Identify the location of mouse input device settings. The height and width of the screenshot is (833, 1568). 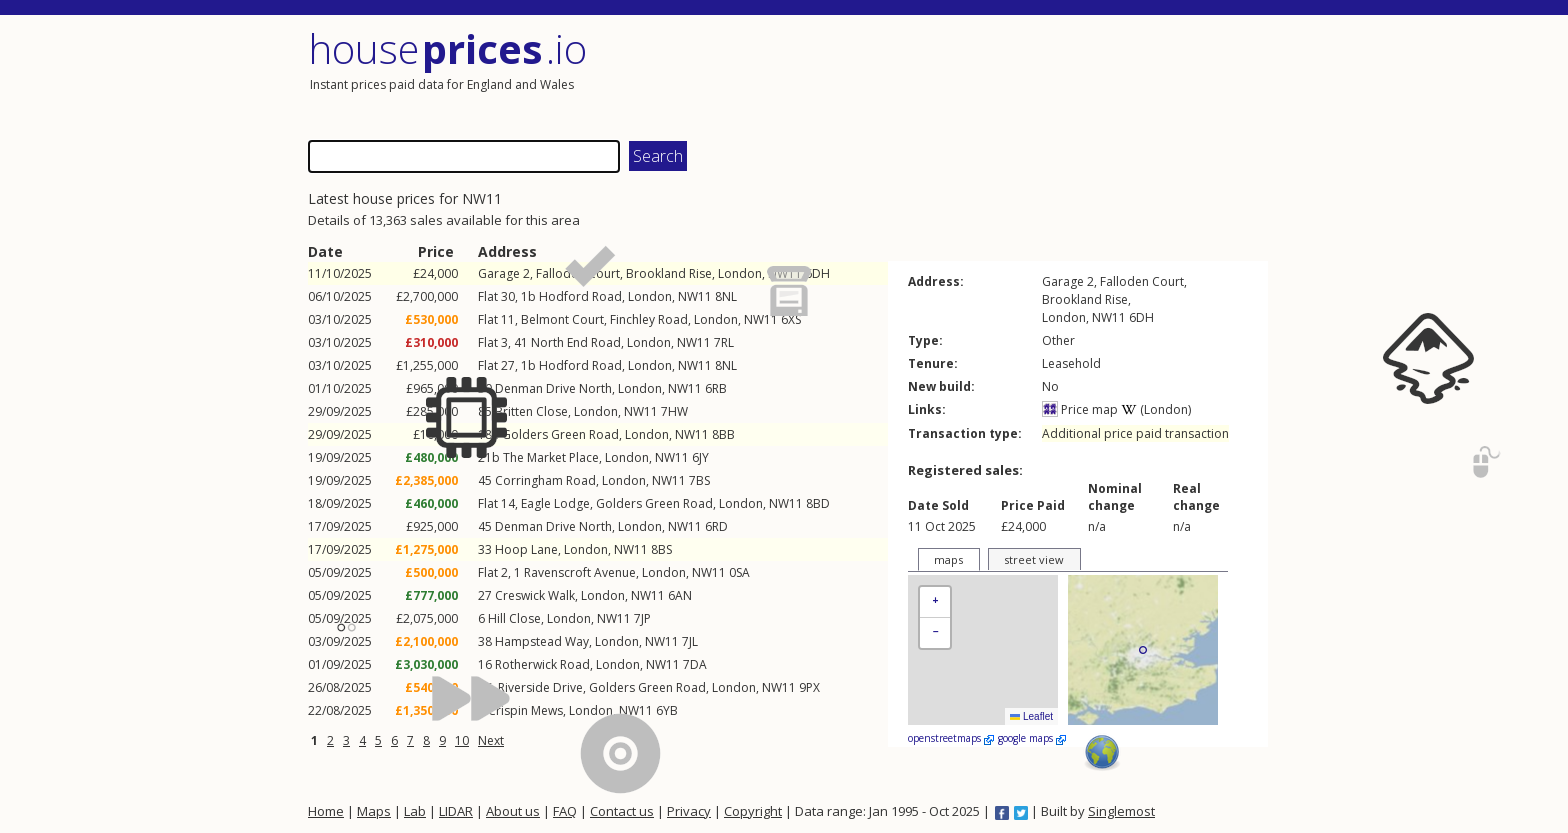
(1484, 463).